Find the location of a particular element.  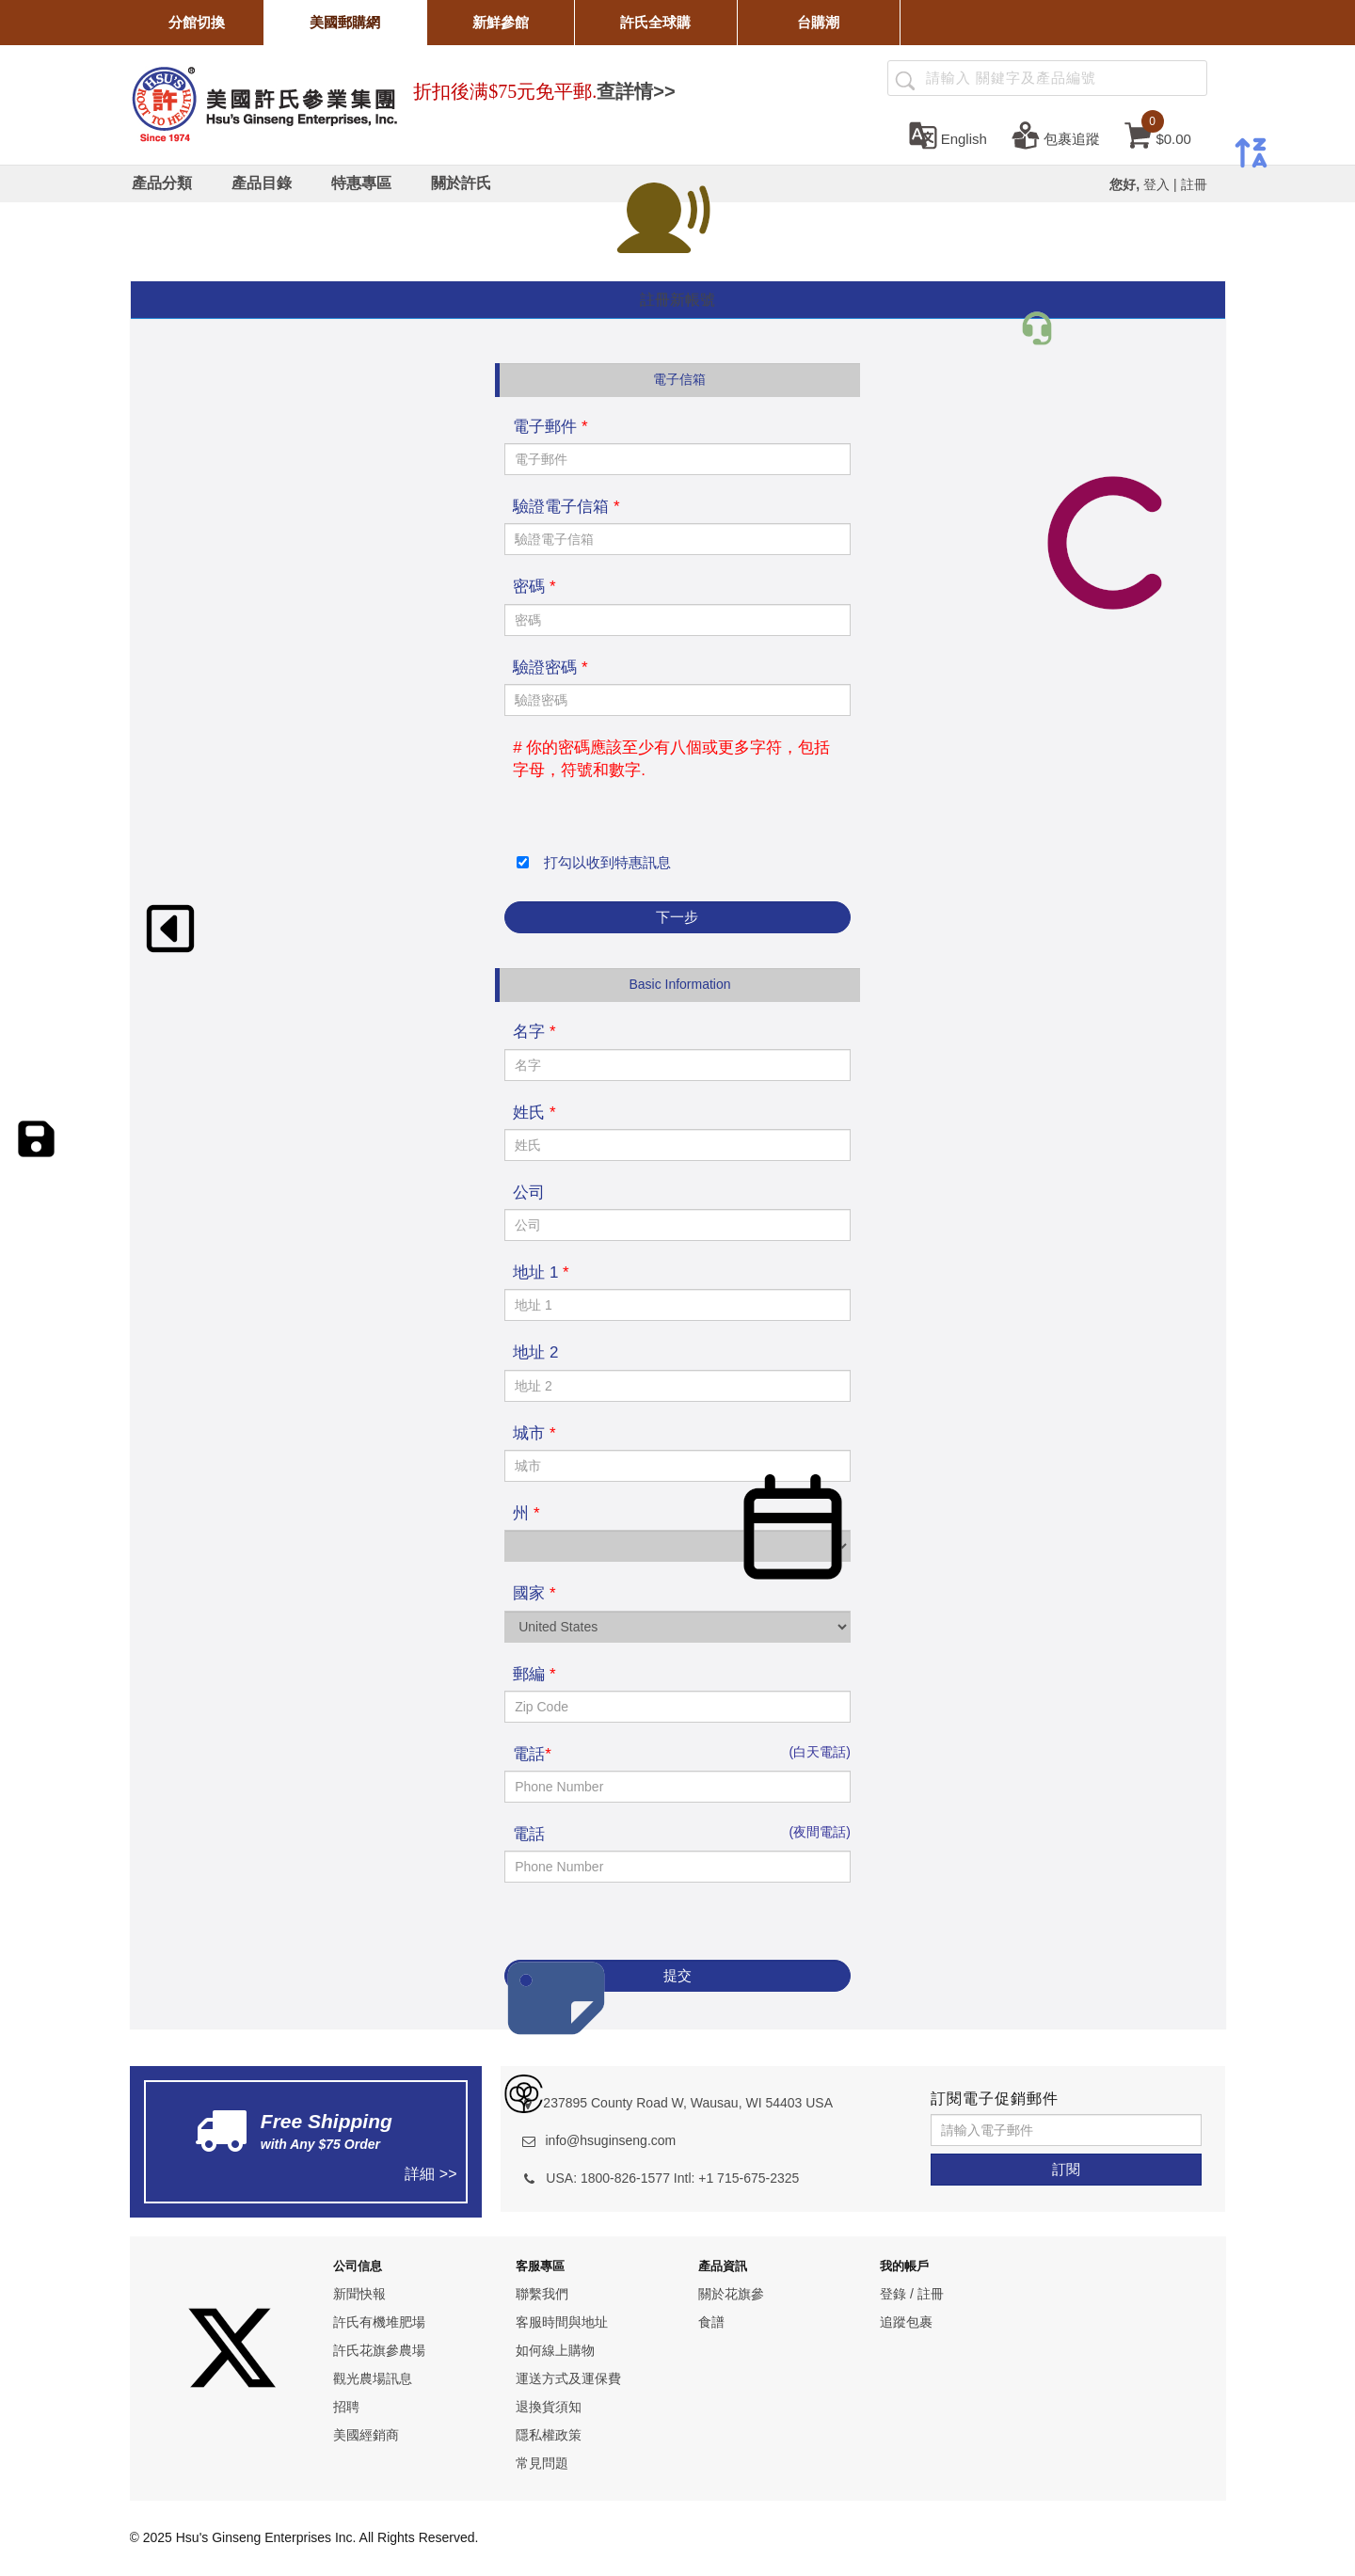

indicates tarp or cover item is located at coordinates (556, 1998).